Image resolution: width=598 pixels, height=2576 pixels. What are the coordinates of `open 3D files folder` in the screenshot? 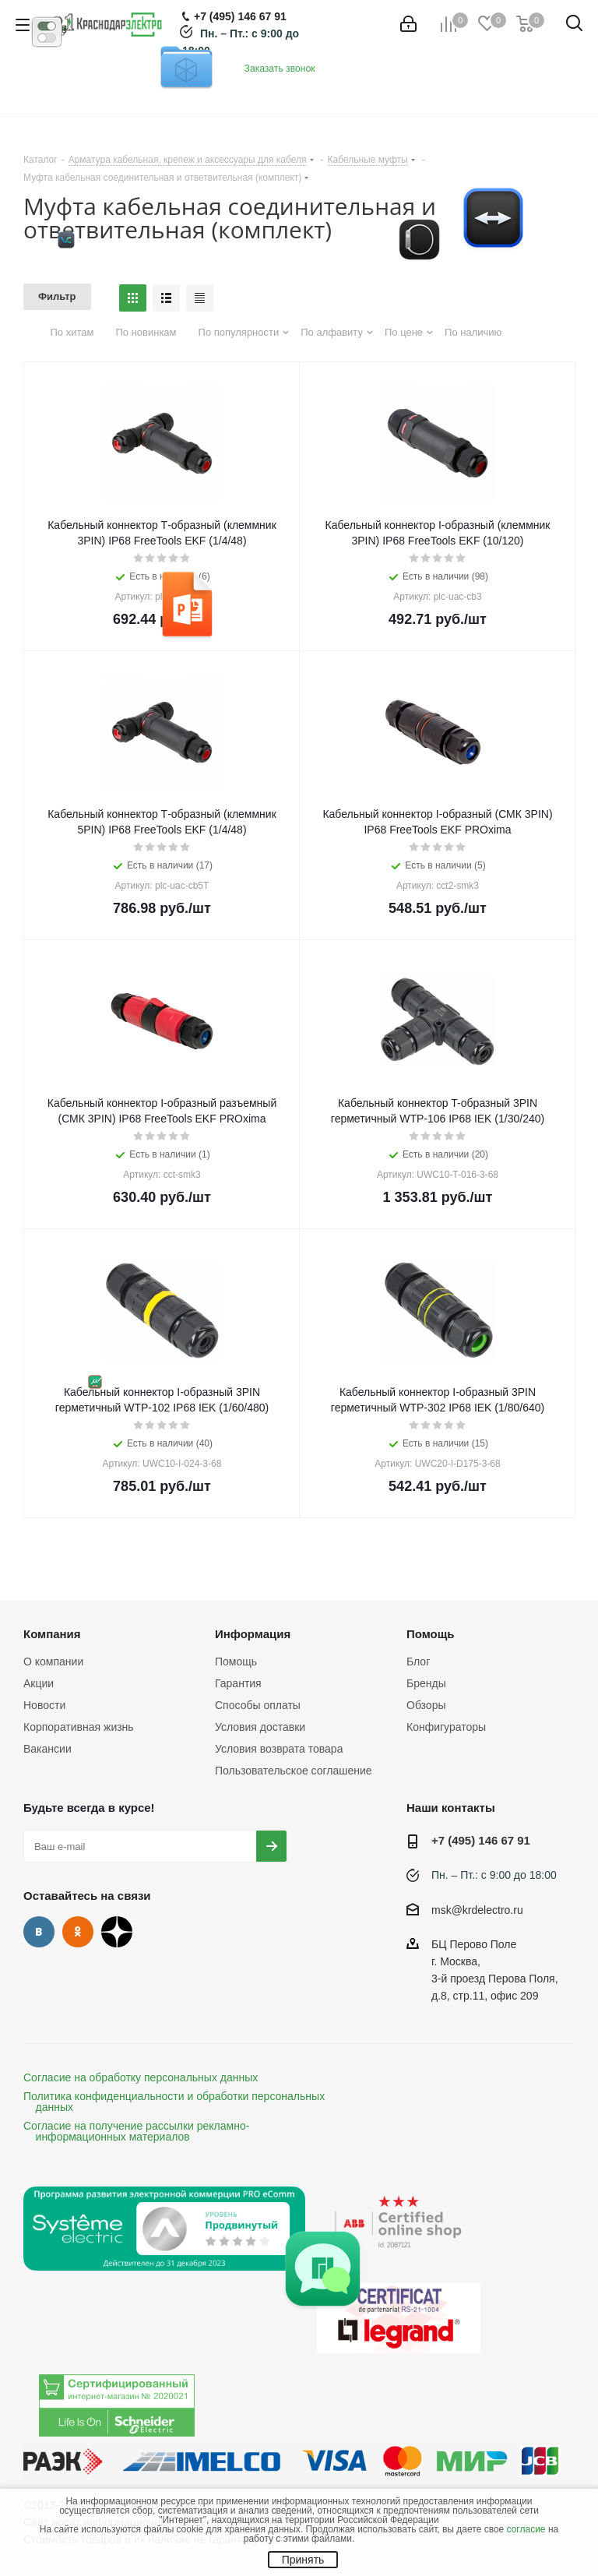 It's located at (186, 66).